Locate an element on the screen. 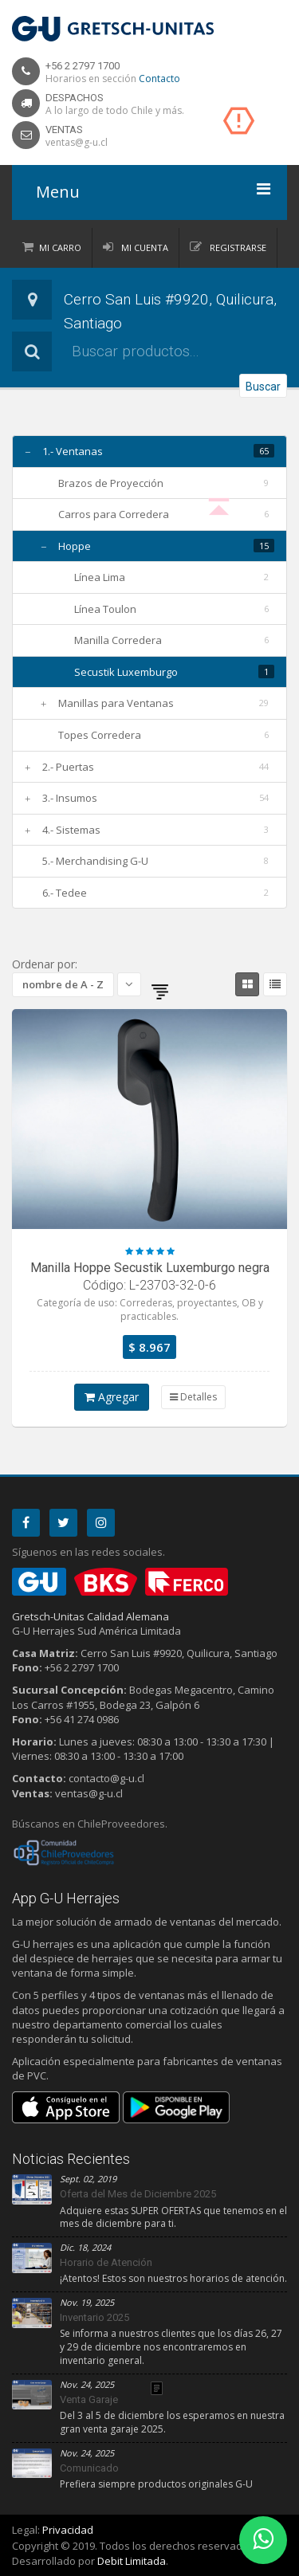 The image size is (299, 2576). skip to the beginning or top of content is located at coordinates (218, 506).